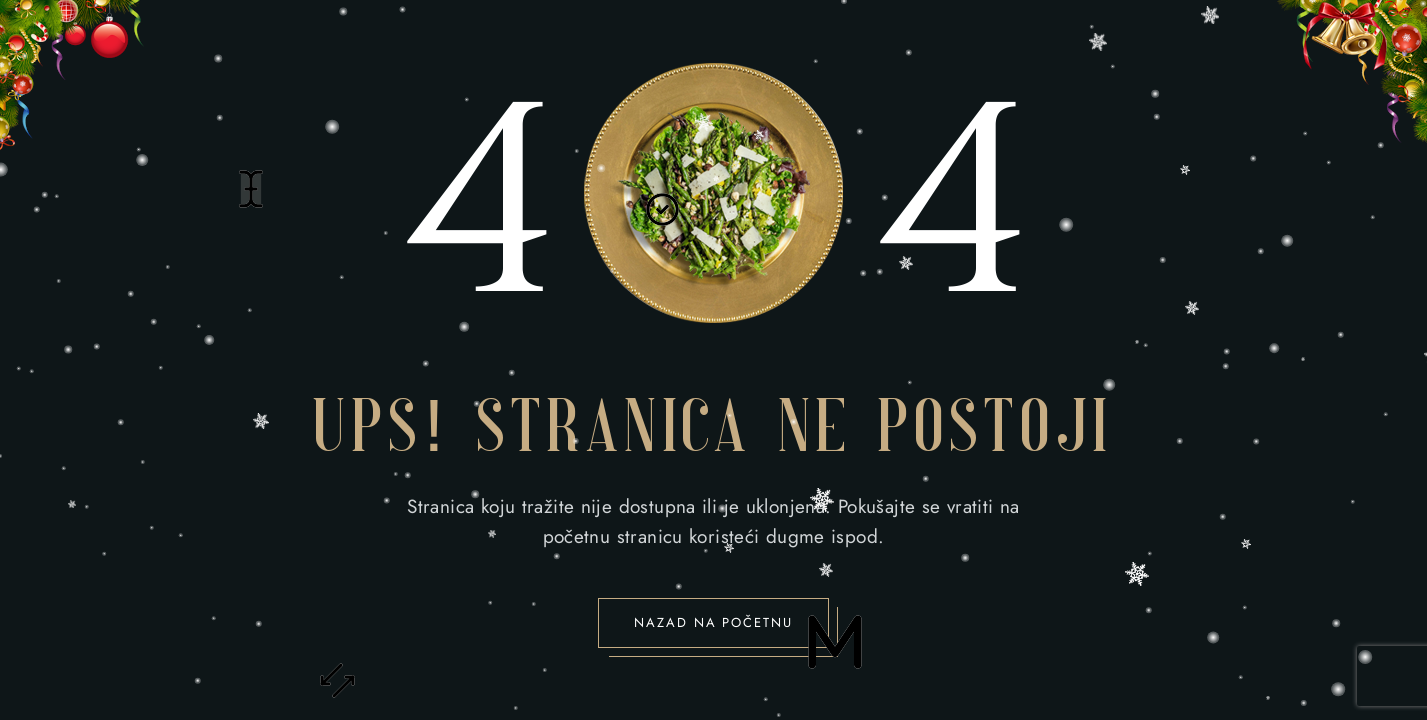 Image resolution: width=1427 pixels, height=720 pixels. What do you see at coordinates (662, 209) in the screenshot?
I see `indicates a completed or successful action` at bounding box center [662, 209].